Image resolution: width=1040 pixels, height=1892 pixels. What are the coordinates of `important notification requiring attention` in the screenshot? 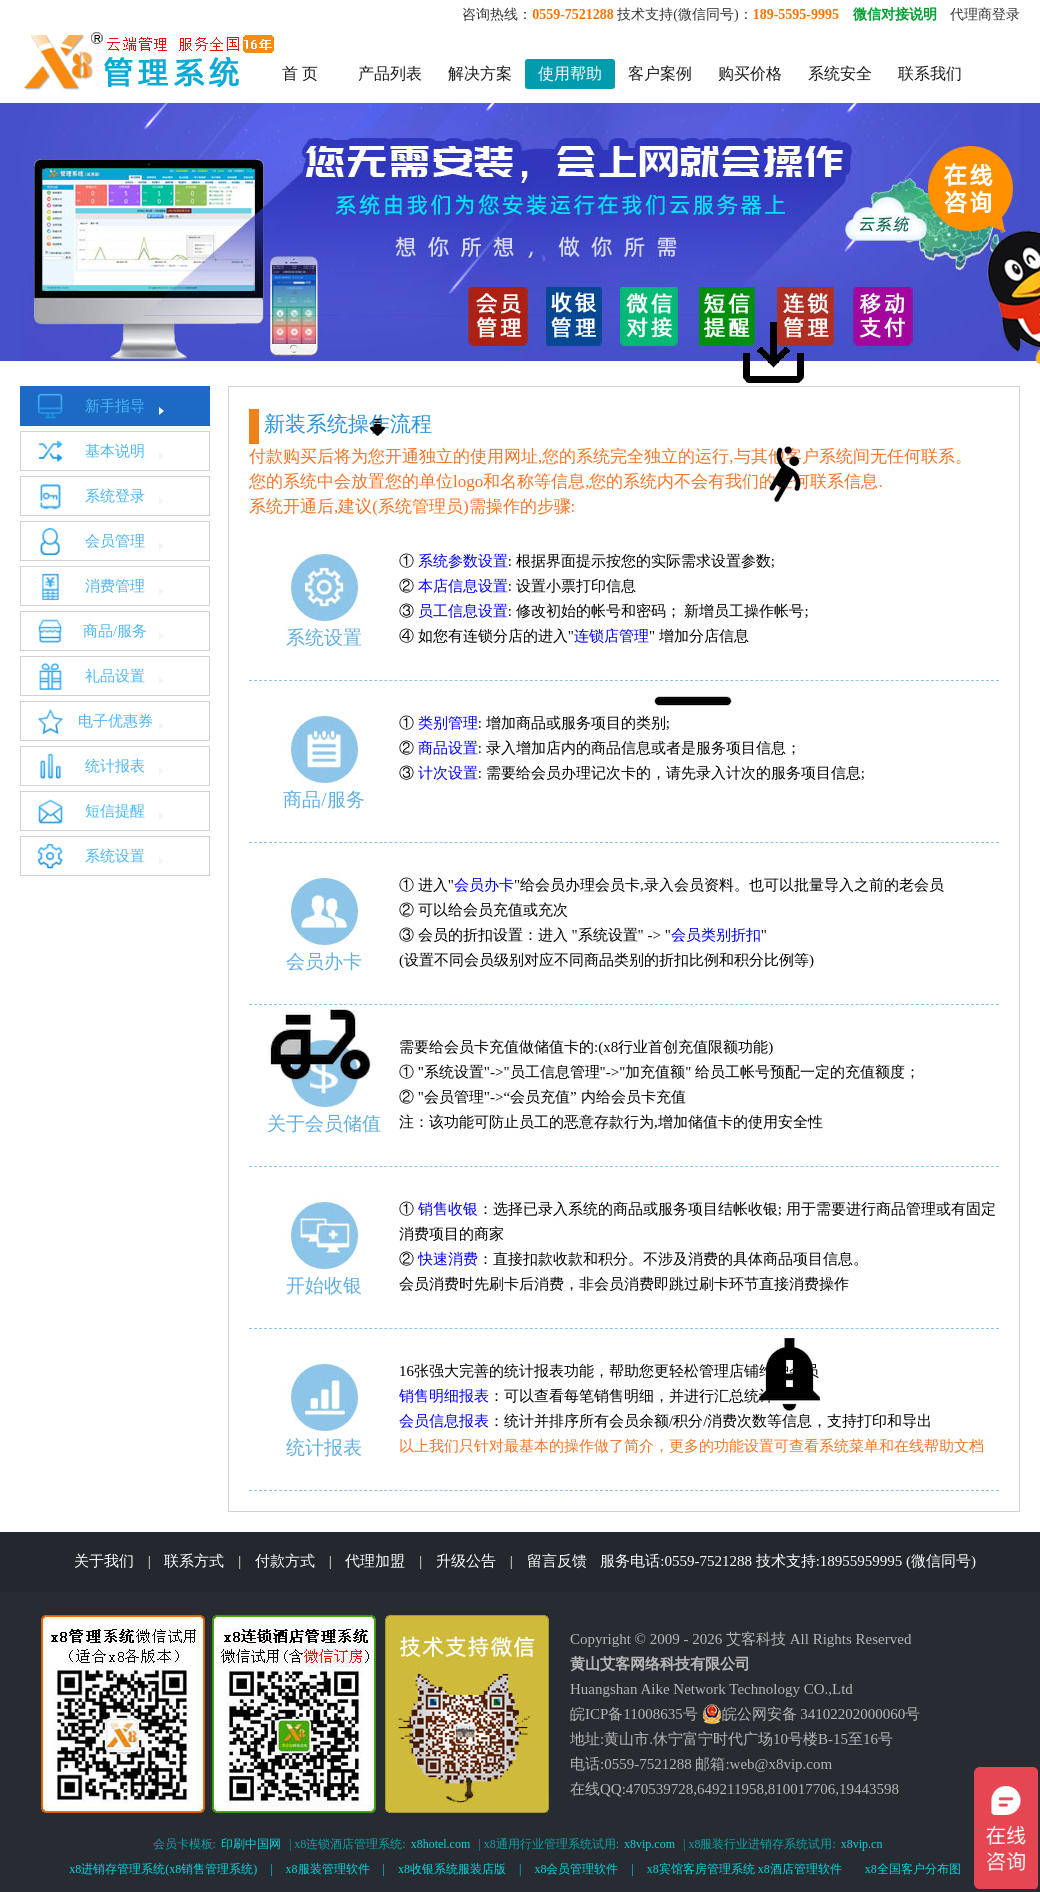 It's located at (789, 1373).